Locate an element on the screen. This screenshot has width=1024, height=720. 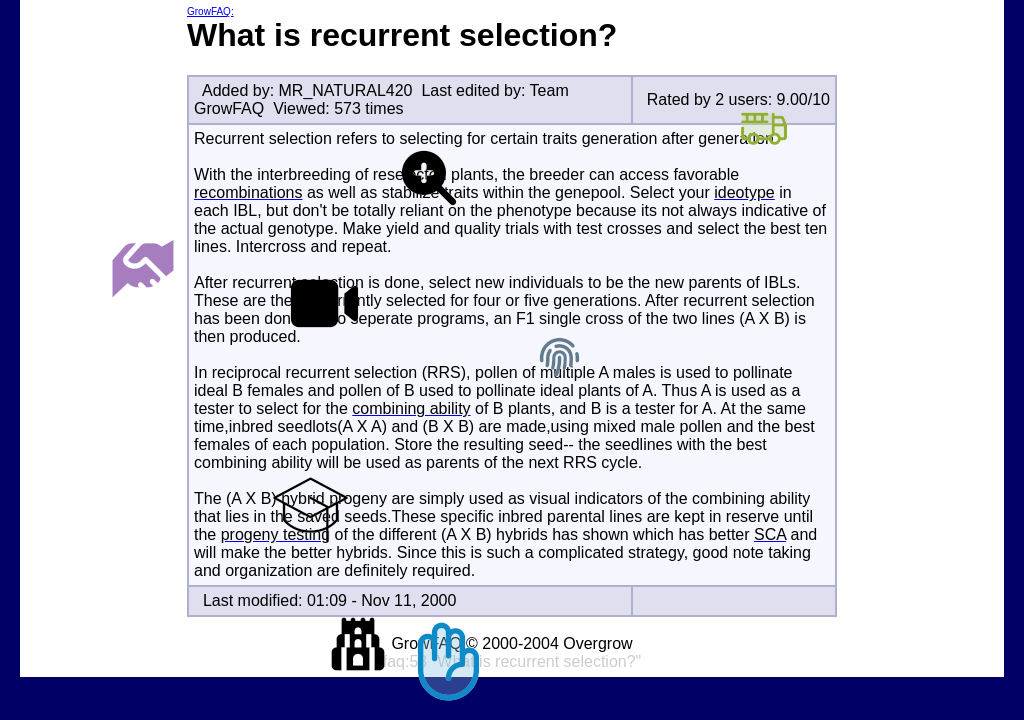
stop or pause an action is located at coordinates (448, 661).